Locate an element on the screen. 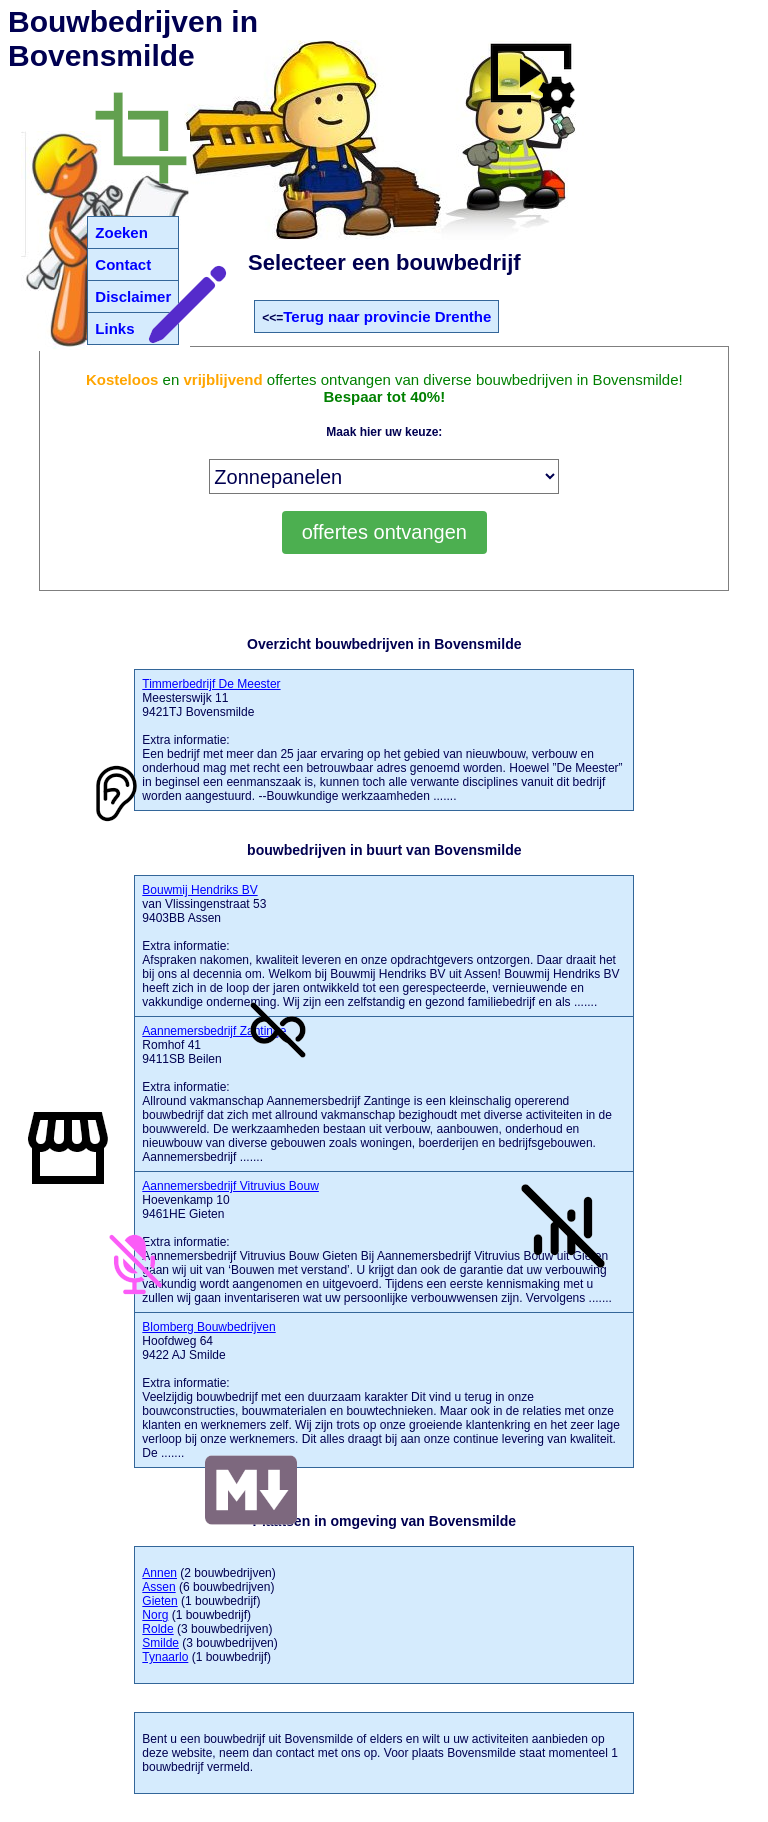 The image size is (768, 1822). accessibility settings for hearing features is located at coordinates (116, 793).